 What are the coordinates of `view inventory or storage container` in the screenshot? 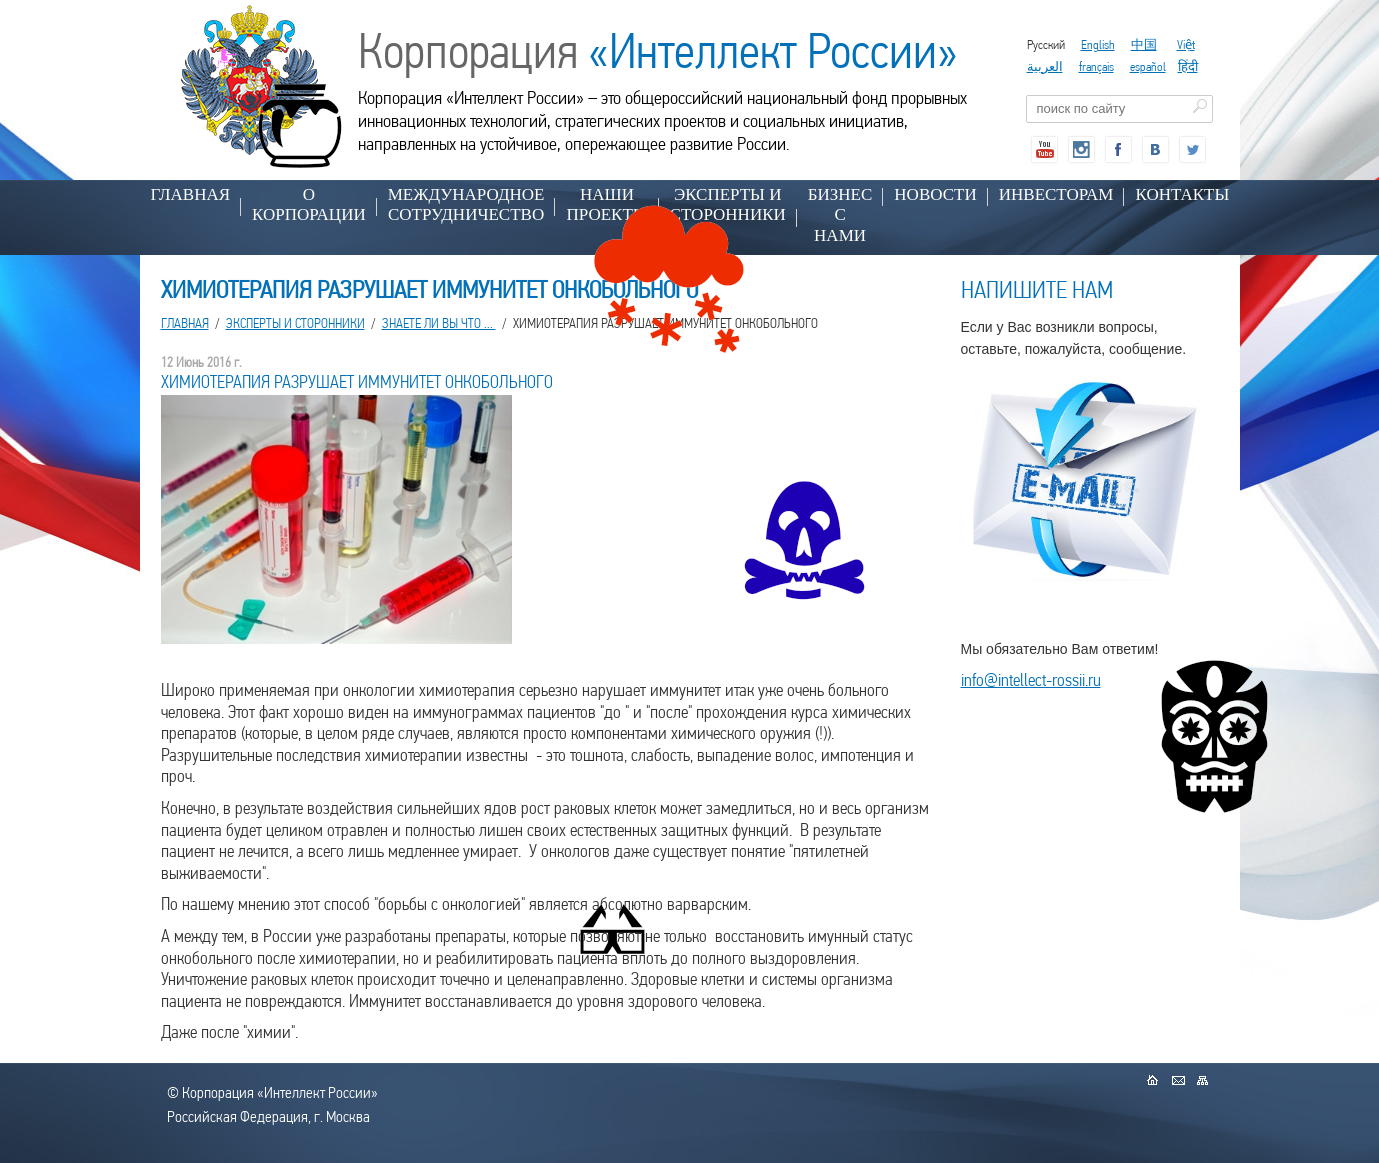 It's located at (300, 126).